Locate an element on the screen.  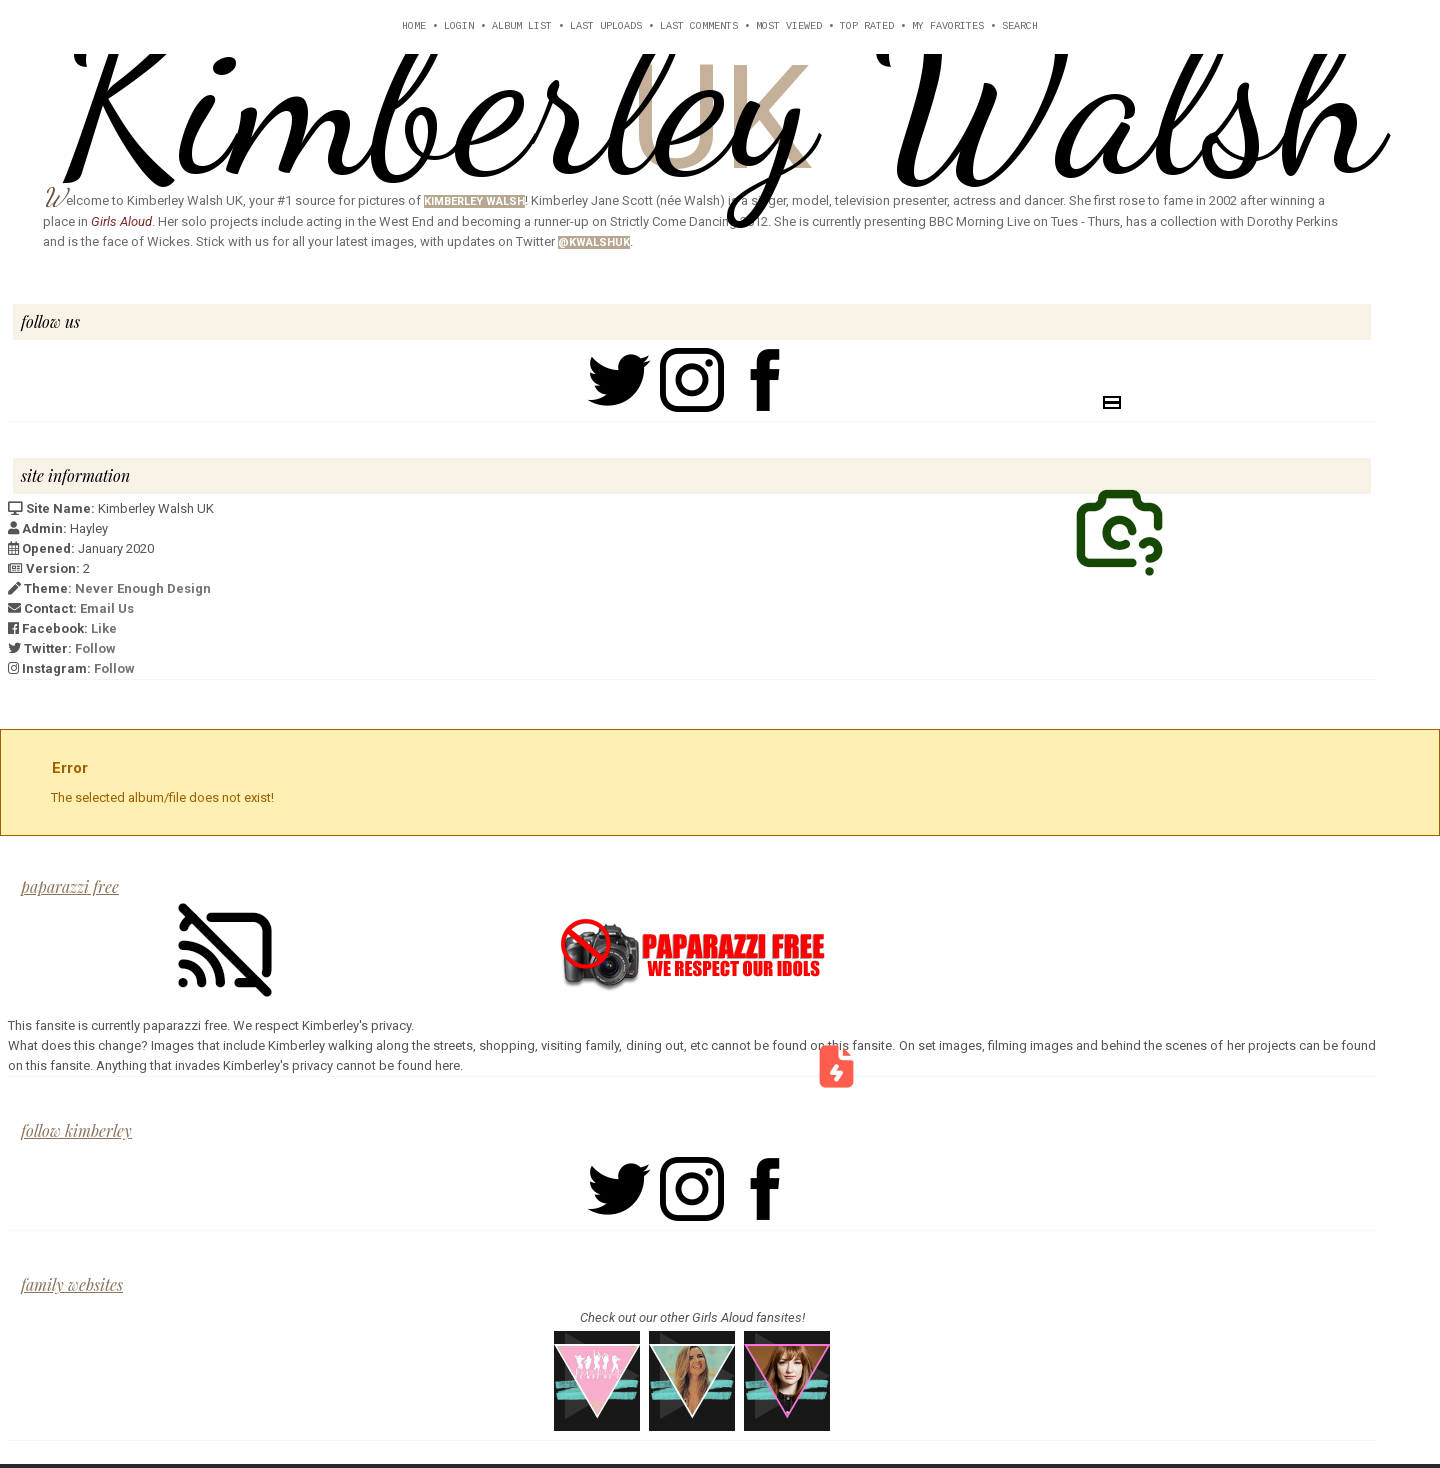
switch to stream or list view is located at coordinates (1111, 402).